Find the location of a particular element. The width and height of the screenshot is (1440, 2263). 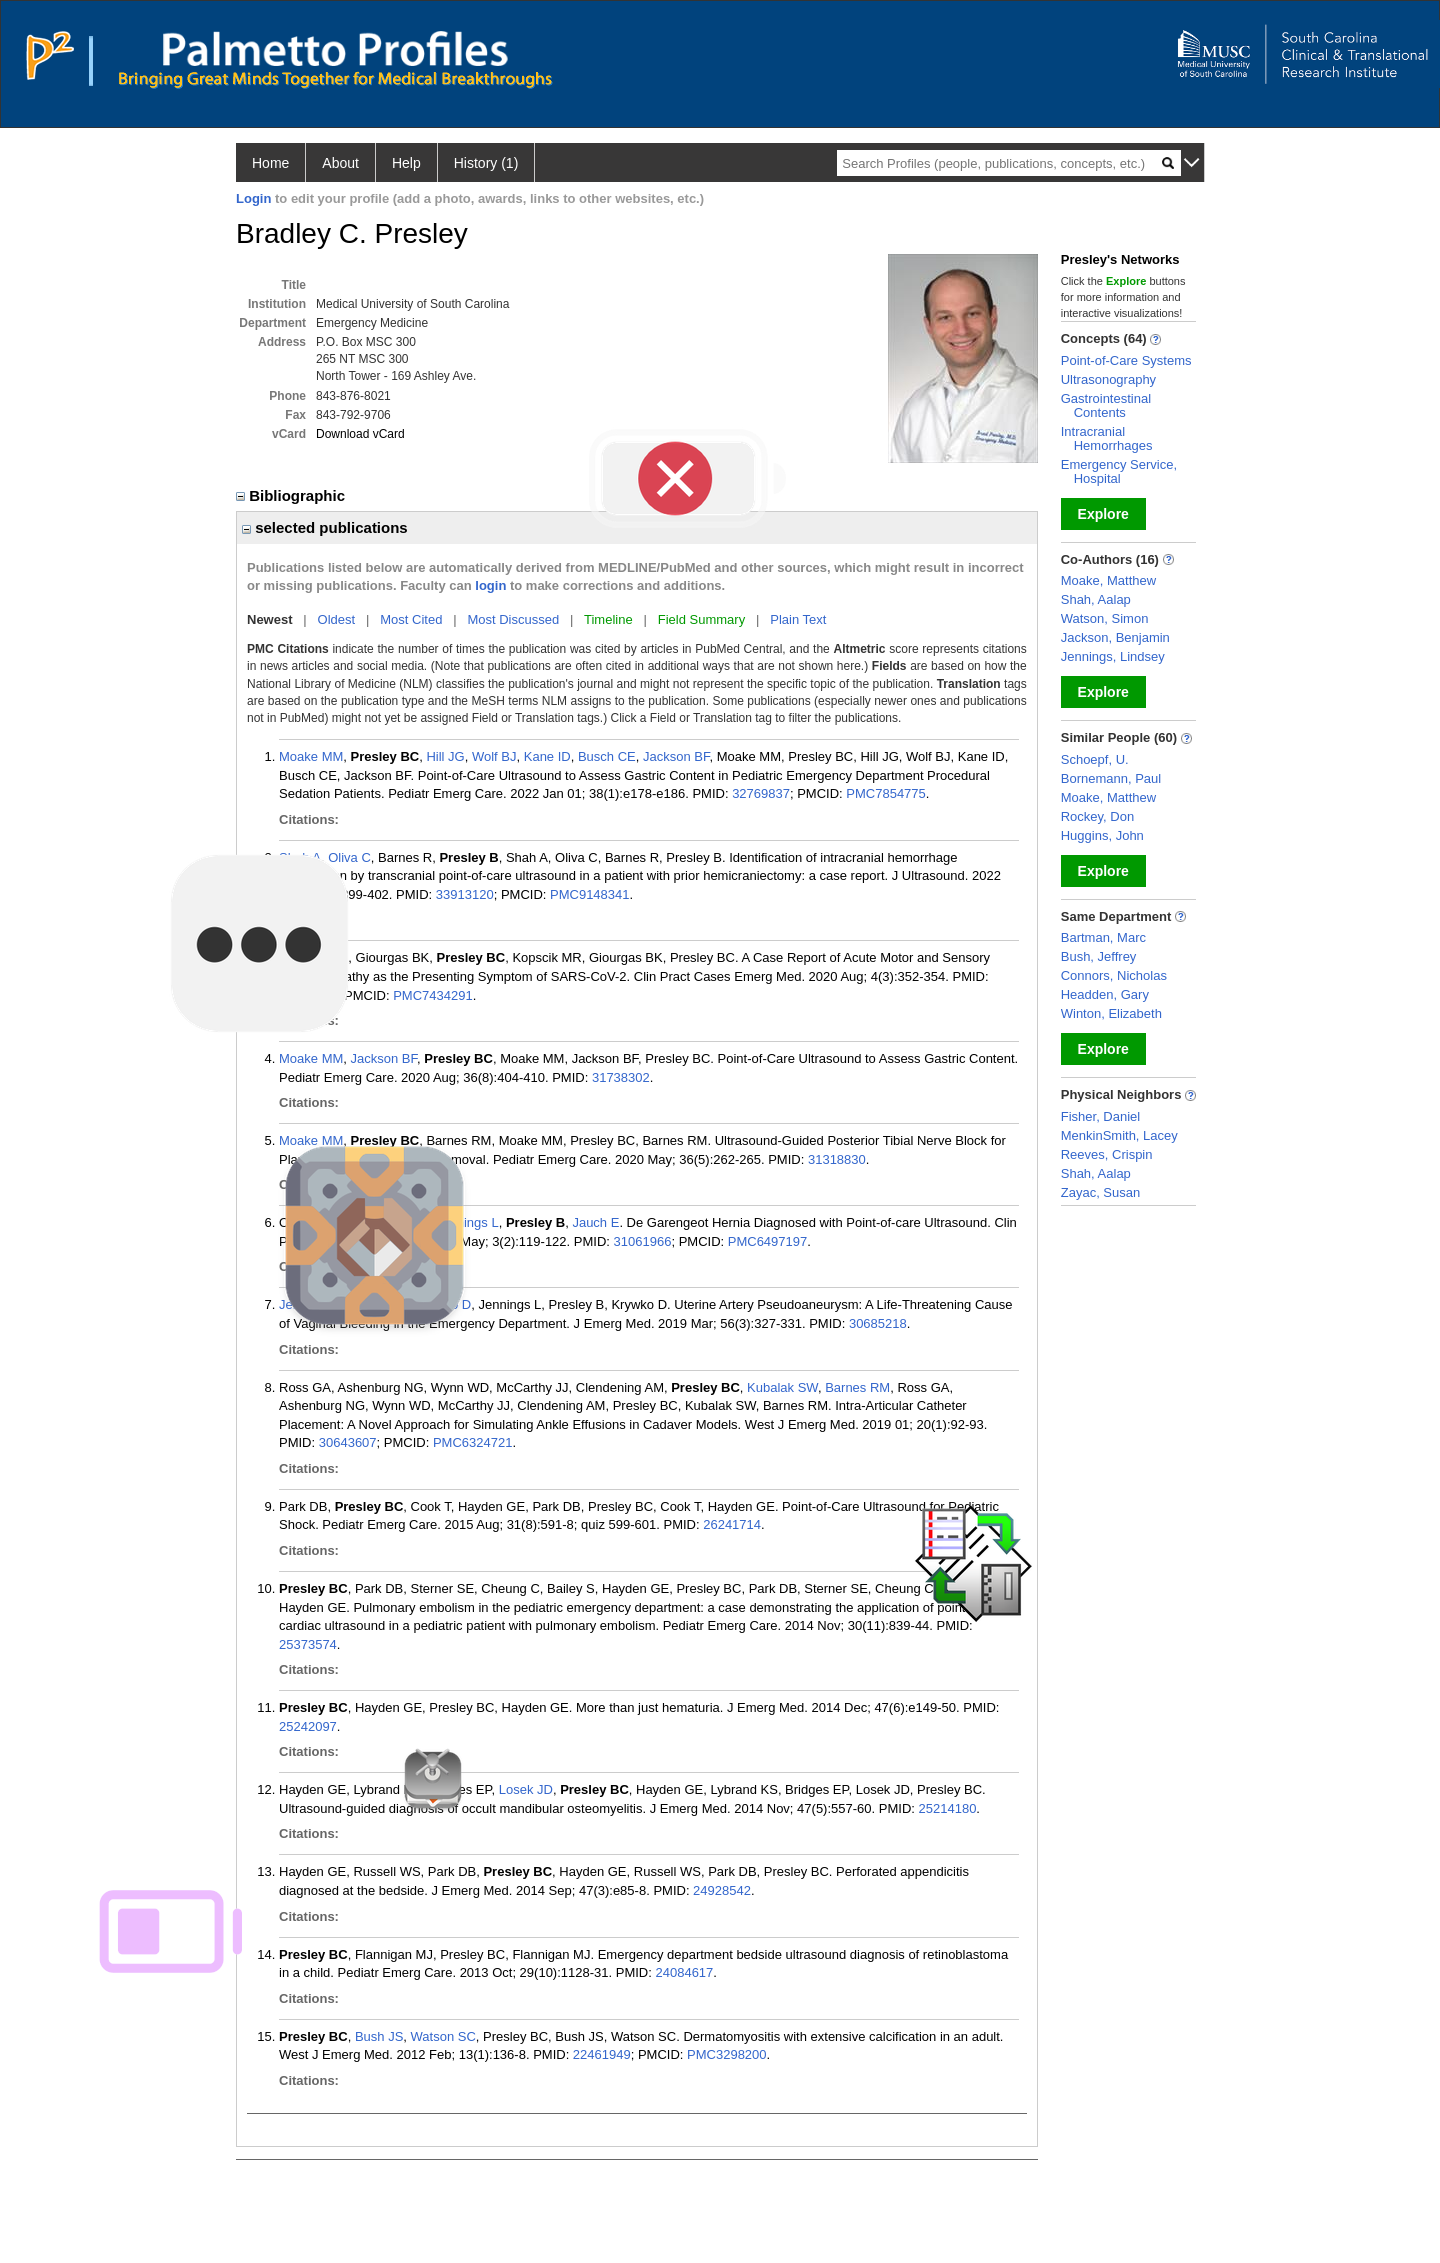

indicates battery at medium charge level is located at coordinates (168, 1931).